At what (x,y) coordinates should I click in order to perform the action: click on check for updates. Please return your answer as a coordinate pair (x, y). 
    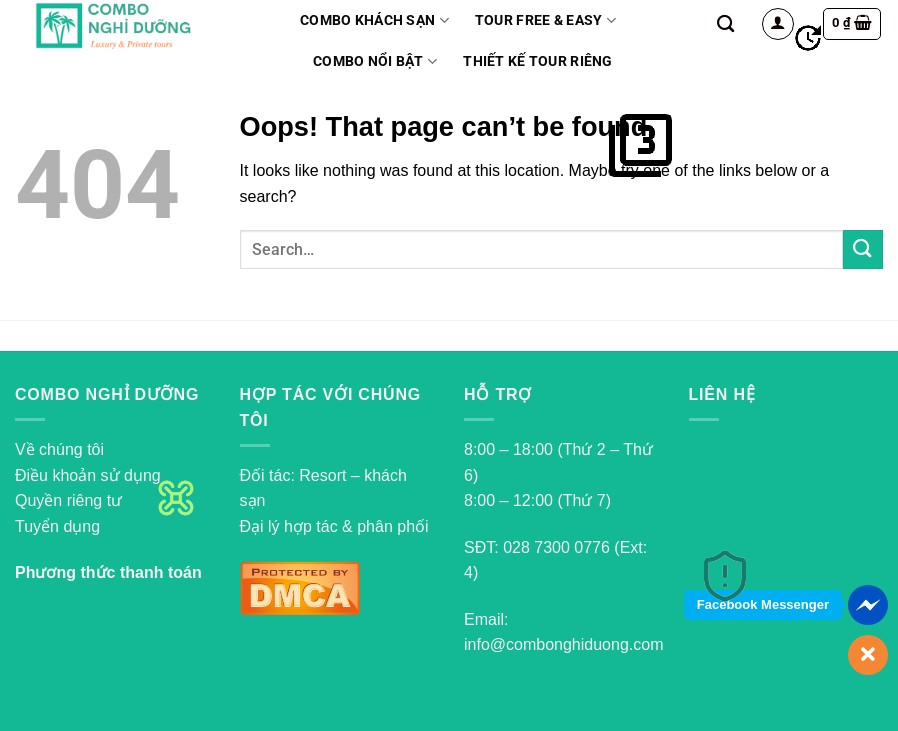
    Looking at the image, I should click on (808, 38).